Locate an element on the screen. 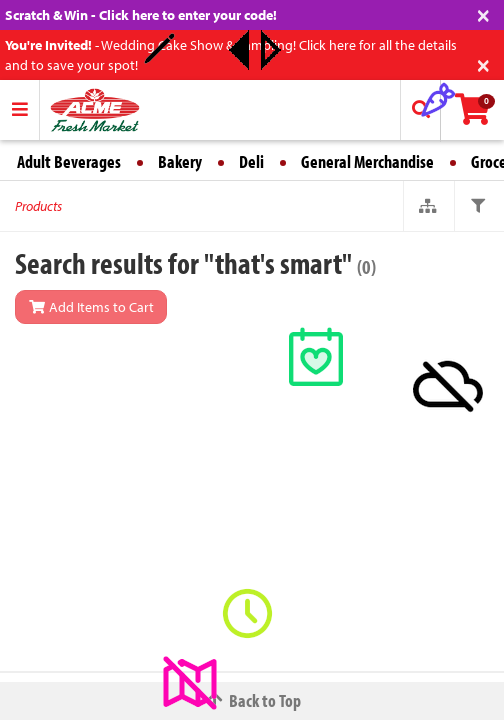 This screenshot has width=504, height=720. view favorite or loved events is located at coordinates (316, 359).